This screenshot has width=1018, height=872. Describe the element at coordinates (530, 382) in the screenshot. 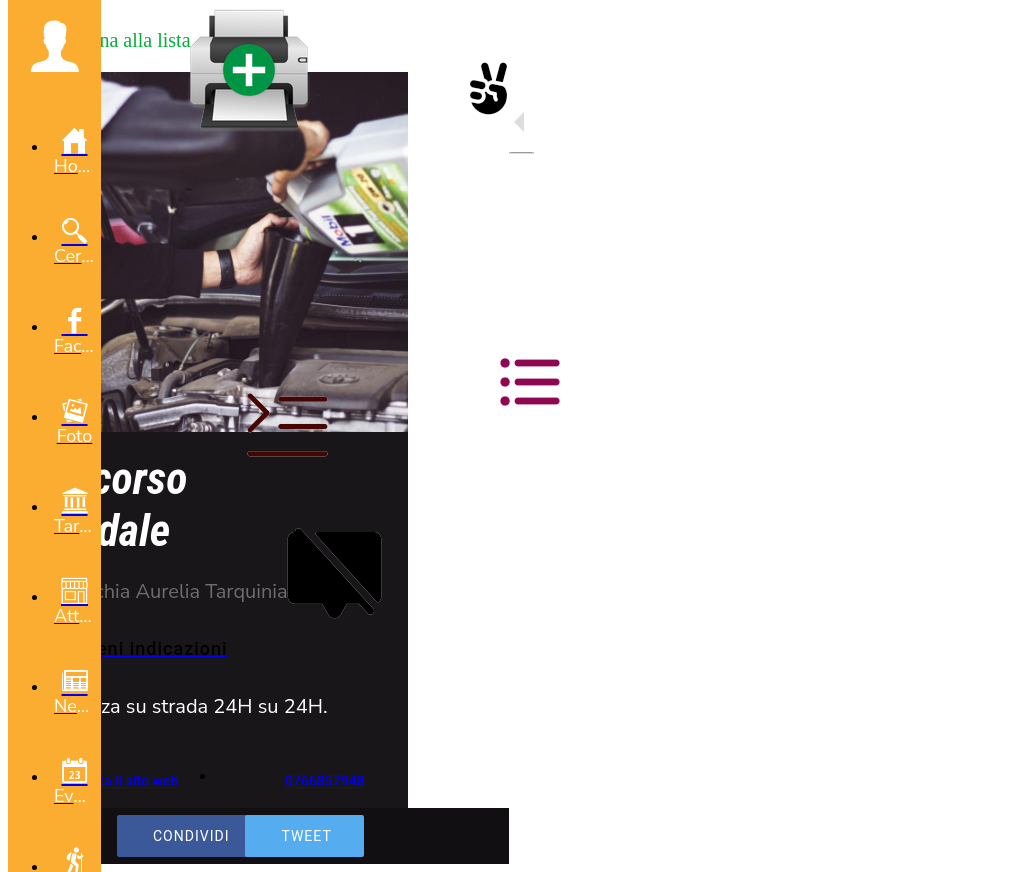

I see `view items in a bulleted list format` at that location.